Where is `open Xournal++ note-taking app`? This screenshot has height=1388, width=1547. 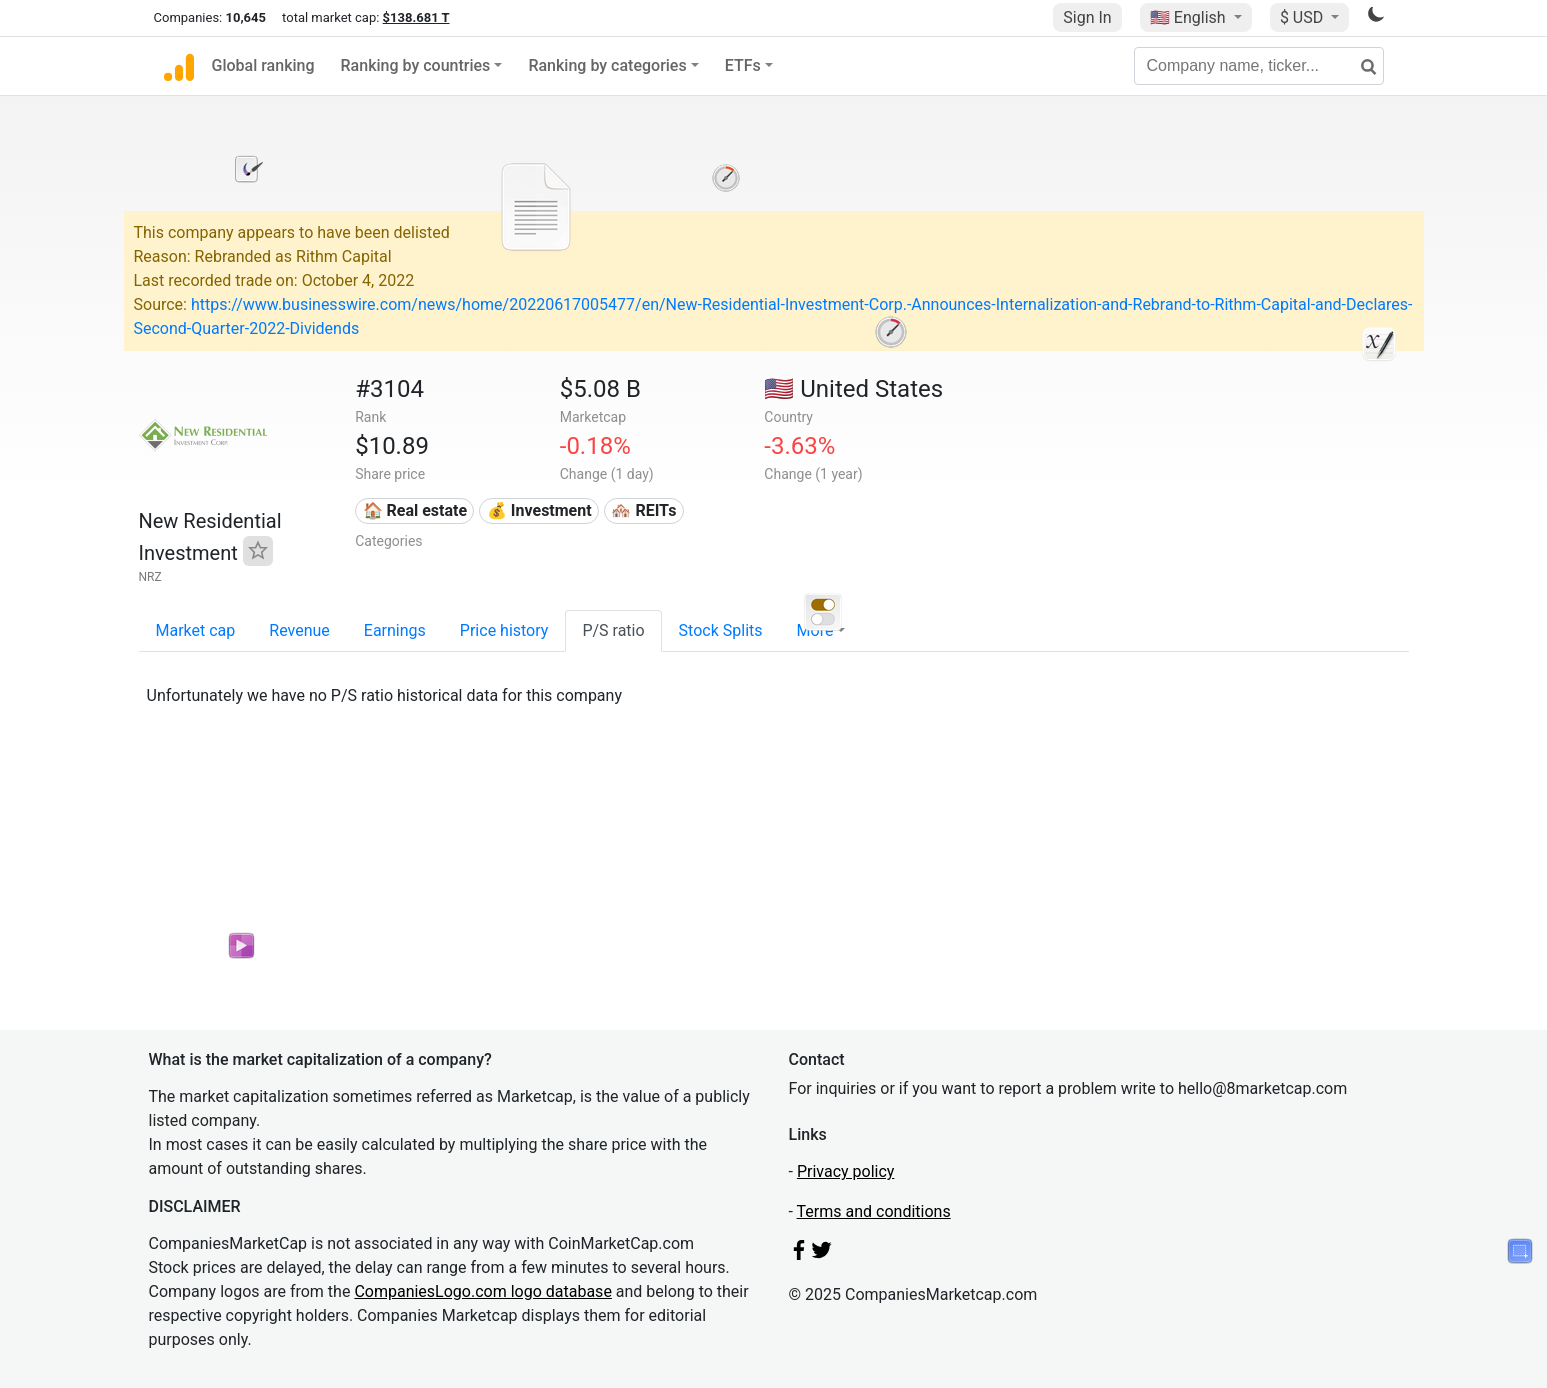
open Xournal++ note-taking app is located at coordinates (1379, 344).